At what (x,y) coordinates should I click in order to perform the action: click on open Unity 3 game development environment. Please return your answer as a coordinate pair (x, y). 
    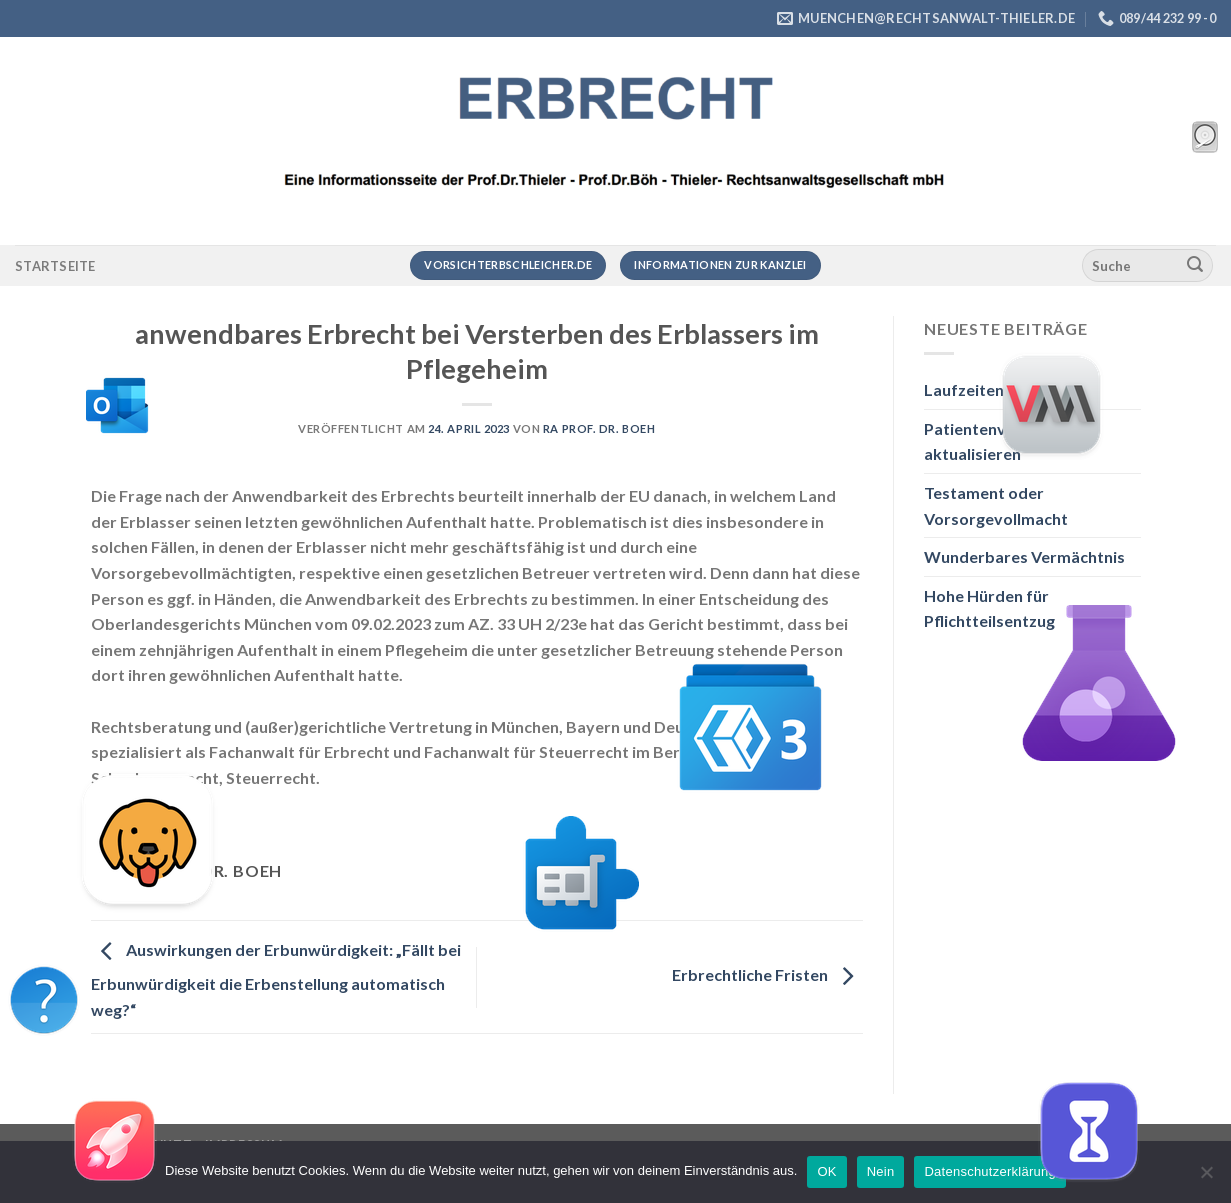
    Looking at the image, I should click on (750, 730).